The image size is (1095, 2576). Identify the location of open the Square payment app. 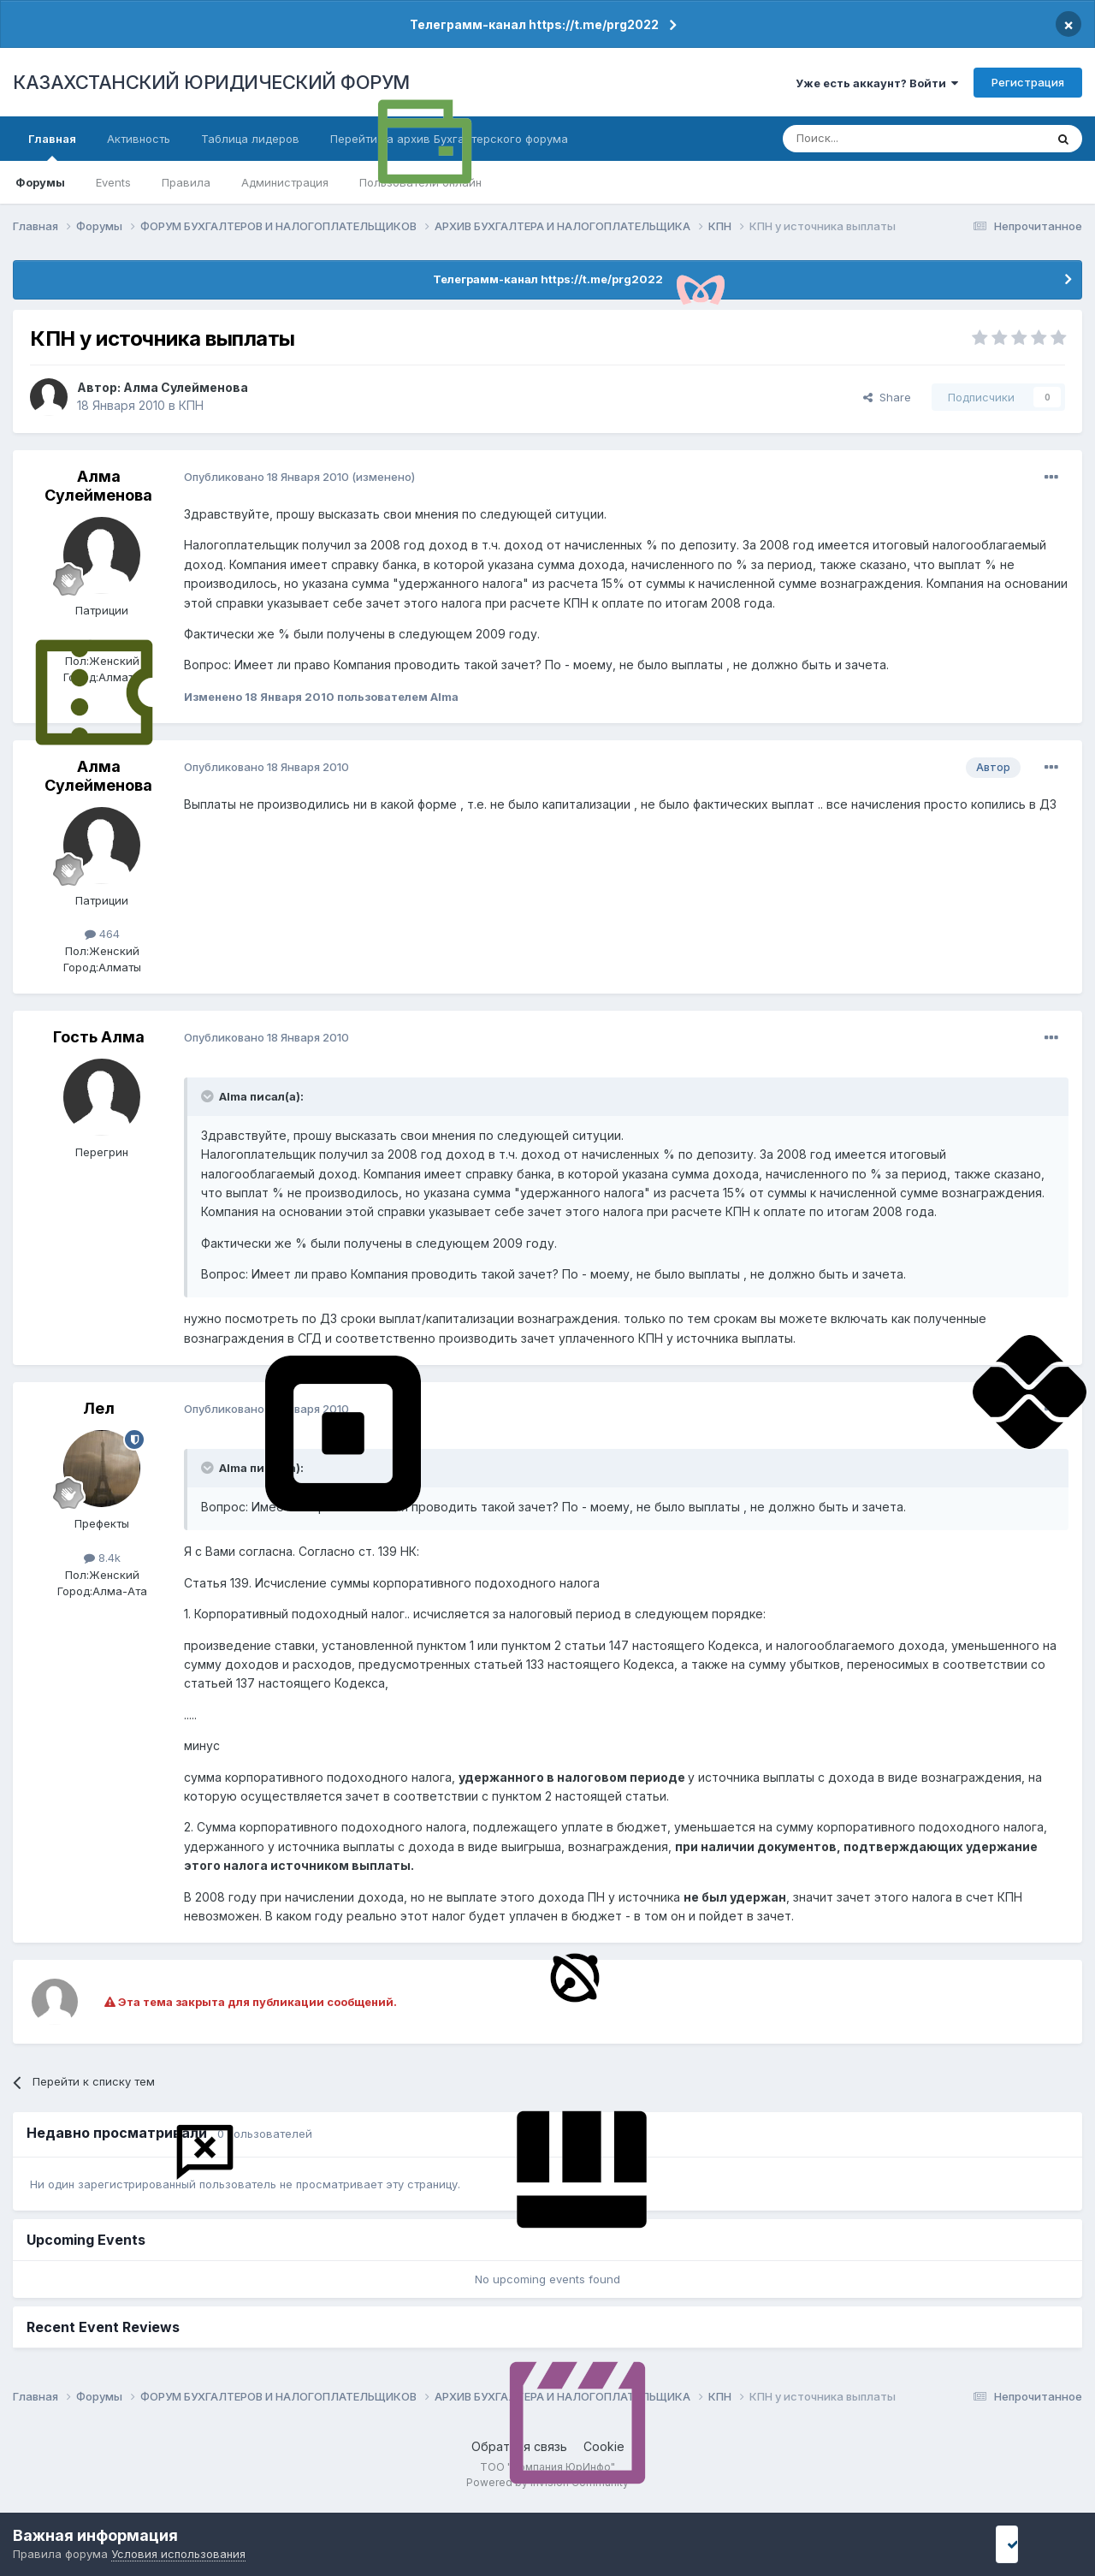
(343, 1433).